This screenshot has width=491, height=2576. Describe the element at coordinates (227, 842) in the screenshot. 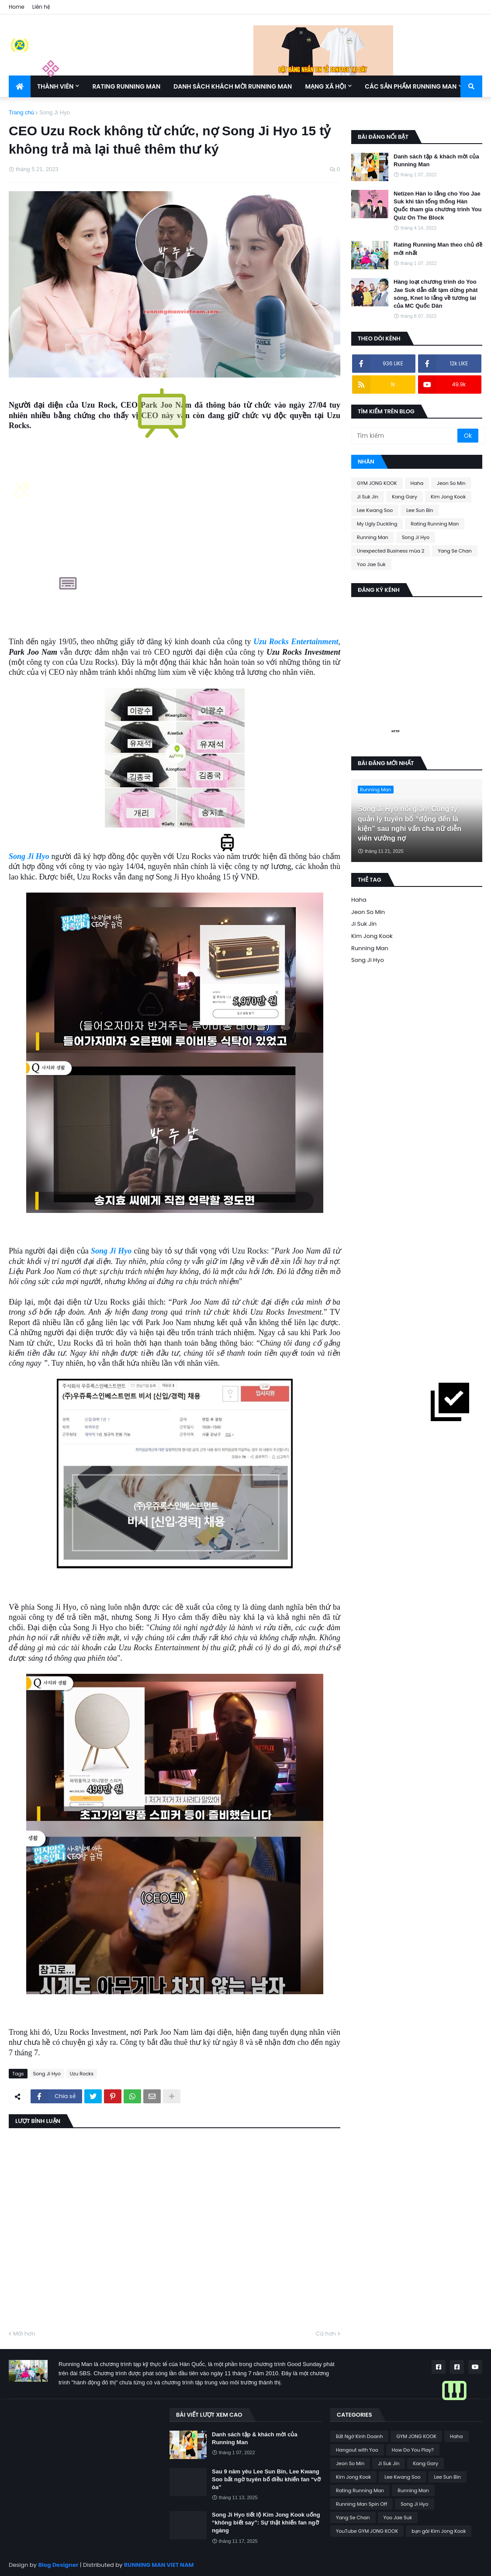

I see `view tram or light rail transit options` at that location.